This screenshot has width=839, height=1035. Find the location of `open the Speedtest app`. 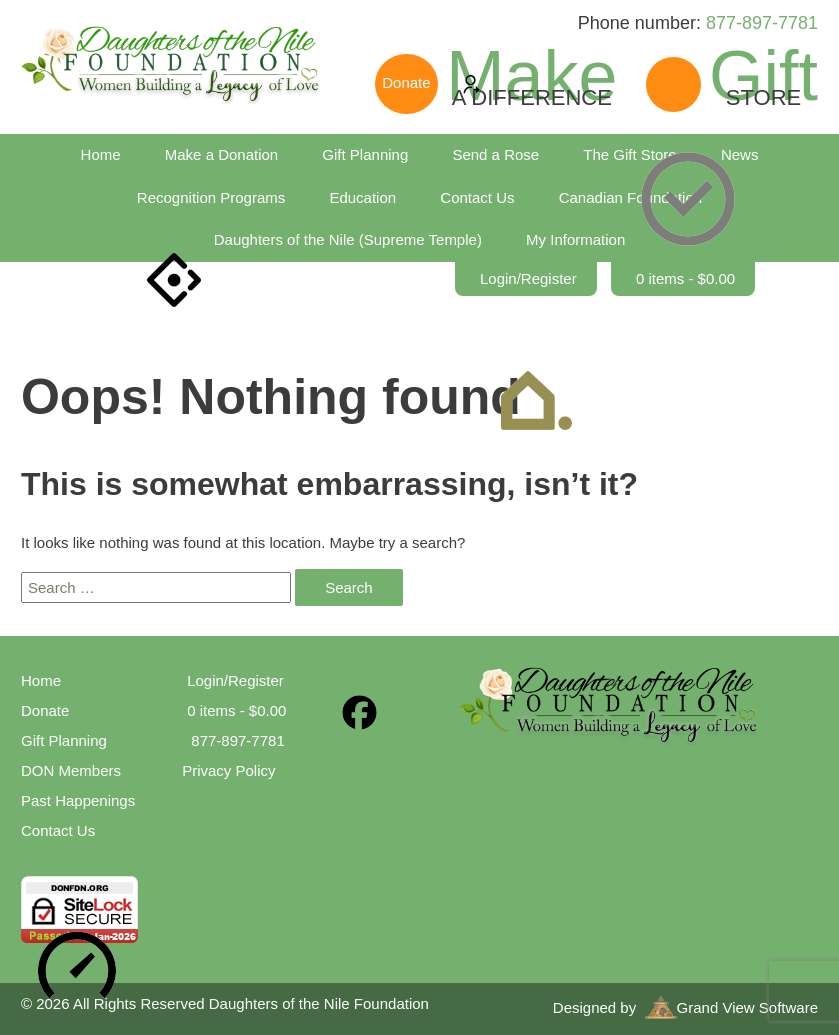

open the Speedtest app is located at coordinates (77, 965).